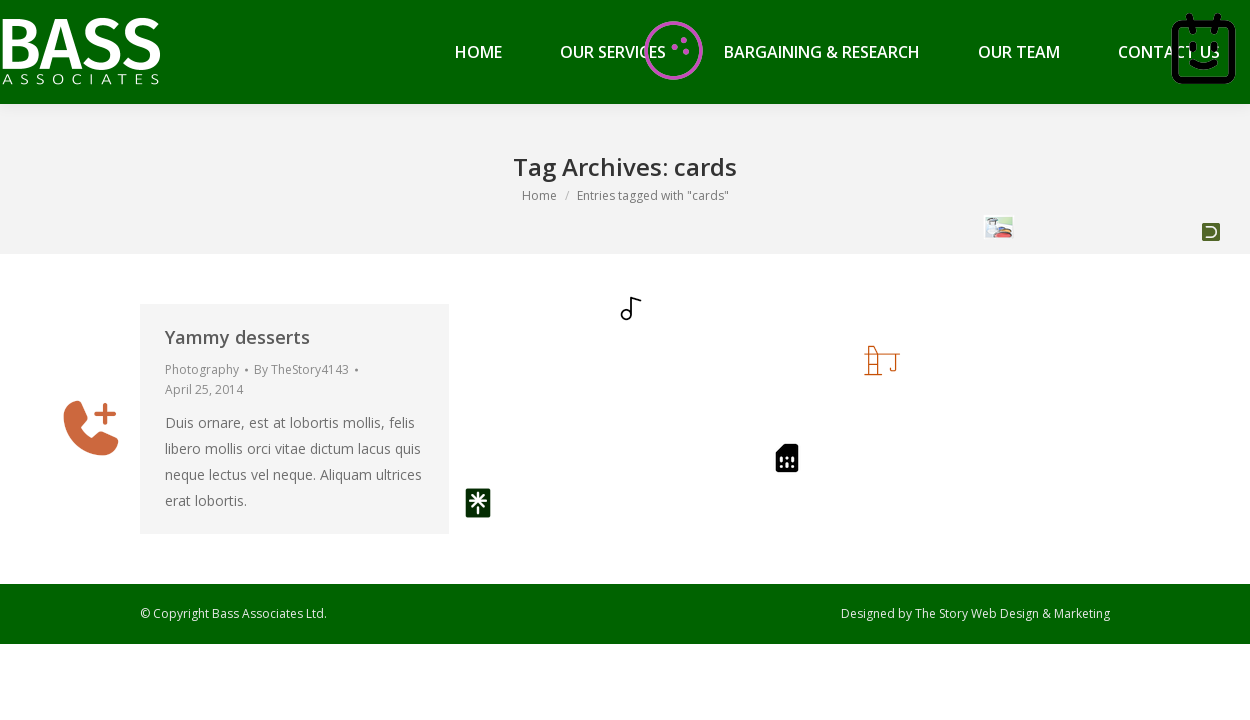 The image size is (1250, 720). Describe the element at coordinates (999, 224) in the screenshot. I see `view photos or images` at that location.